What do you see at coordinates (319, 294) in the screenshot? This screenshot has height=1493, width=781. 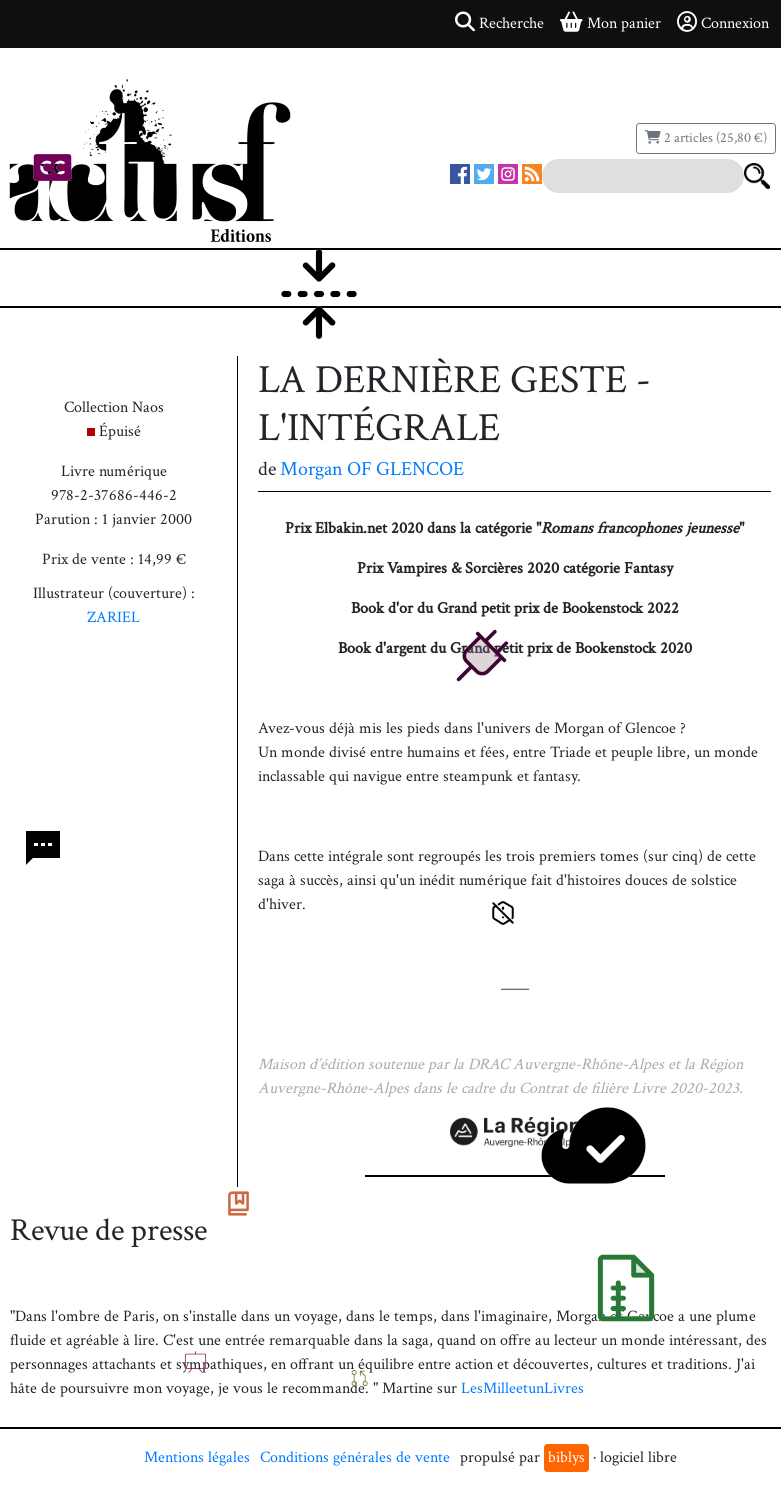 I see `collapse or fold content section` at bounding box center [319, 294].